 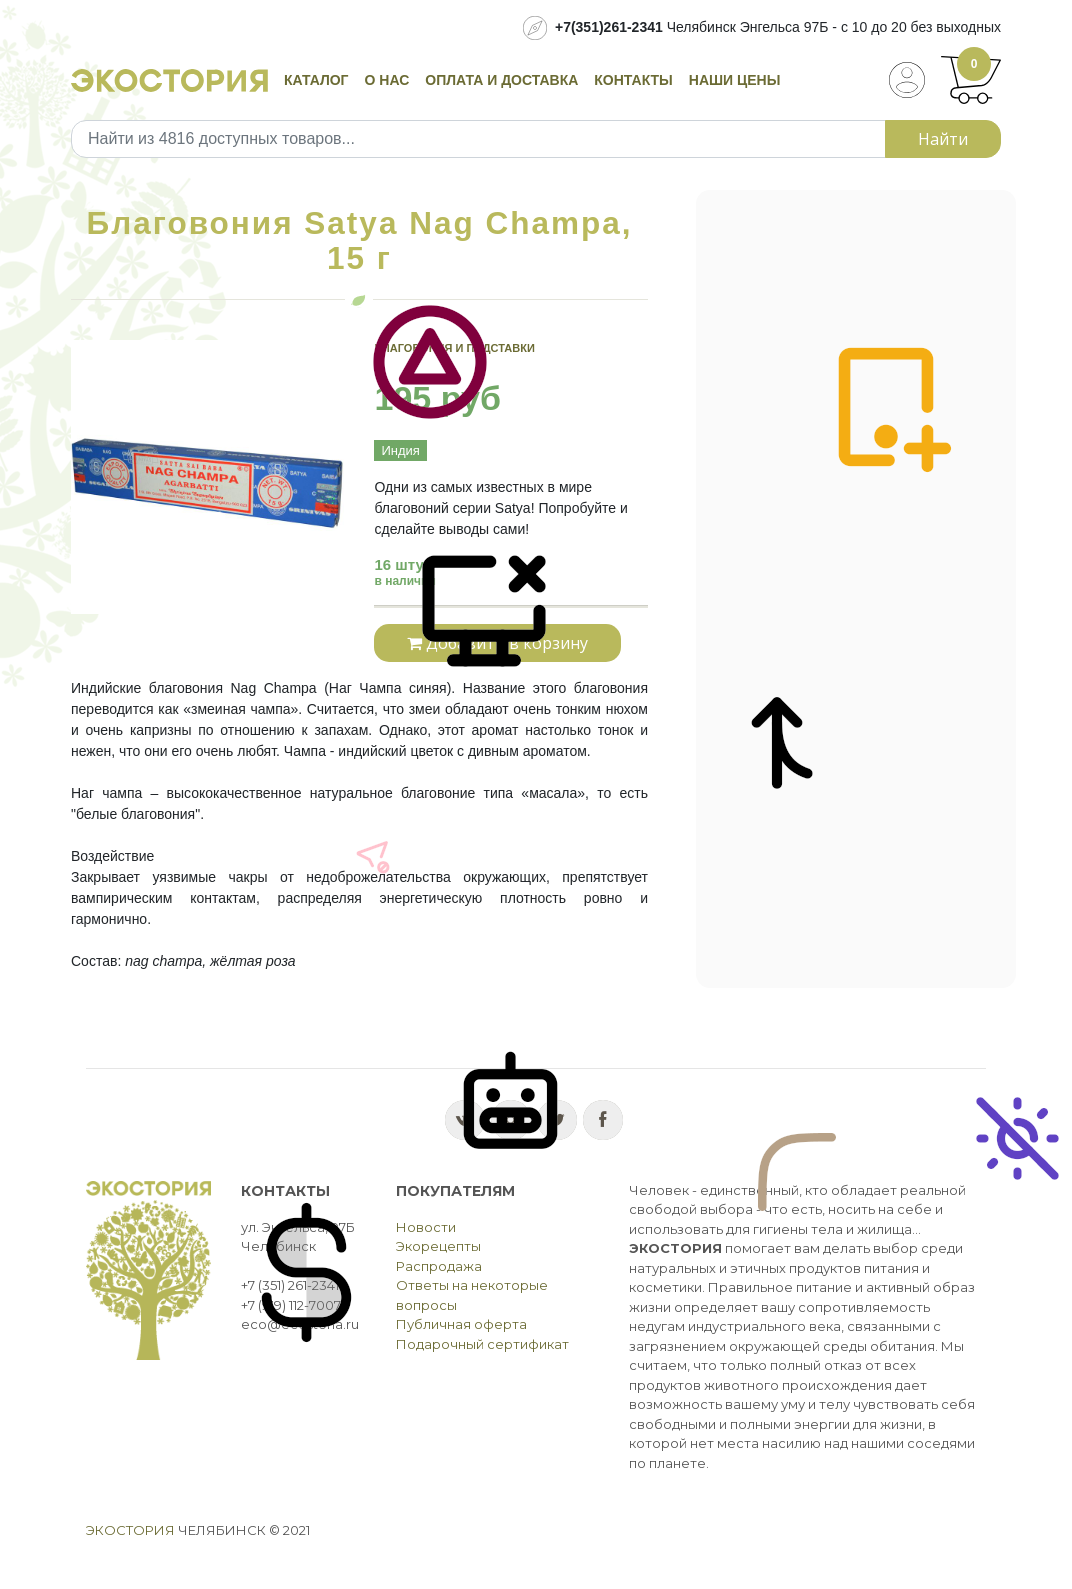 I want to click on apply iOS-style rounded corner to element, so click(x=797, y=1172).